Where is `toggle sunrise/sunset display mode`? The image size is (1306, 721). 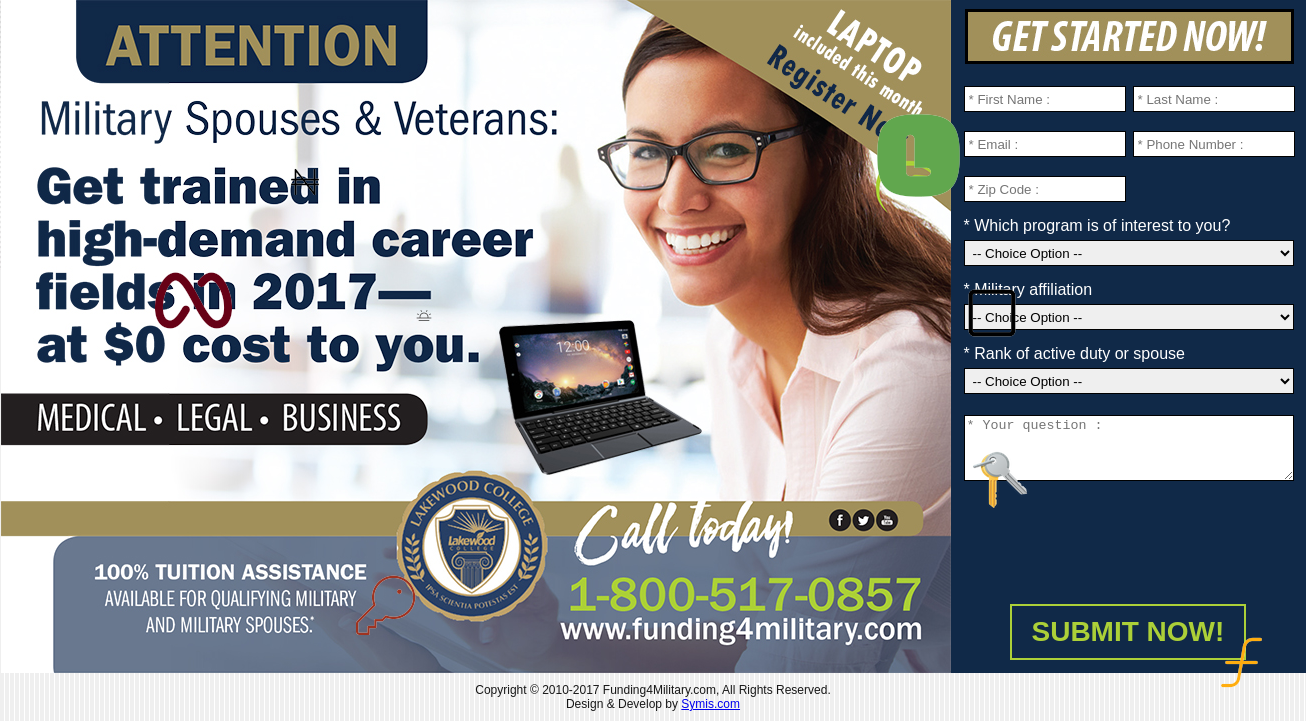
toggle sunrise/sunset display mode is located at coordinates (424, 316).